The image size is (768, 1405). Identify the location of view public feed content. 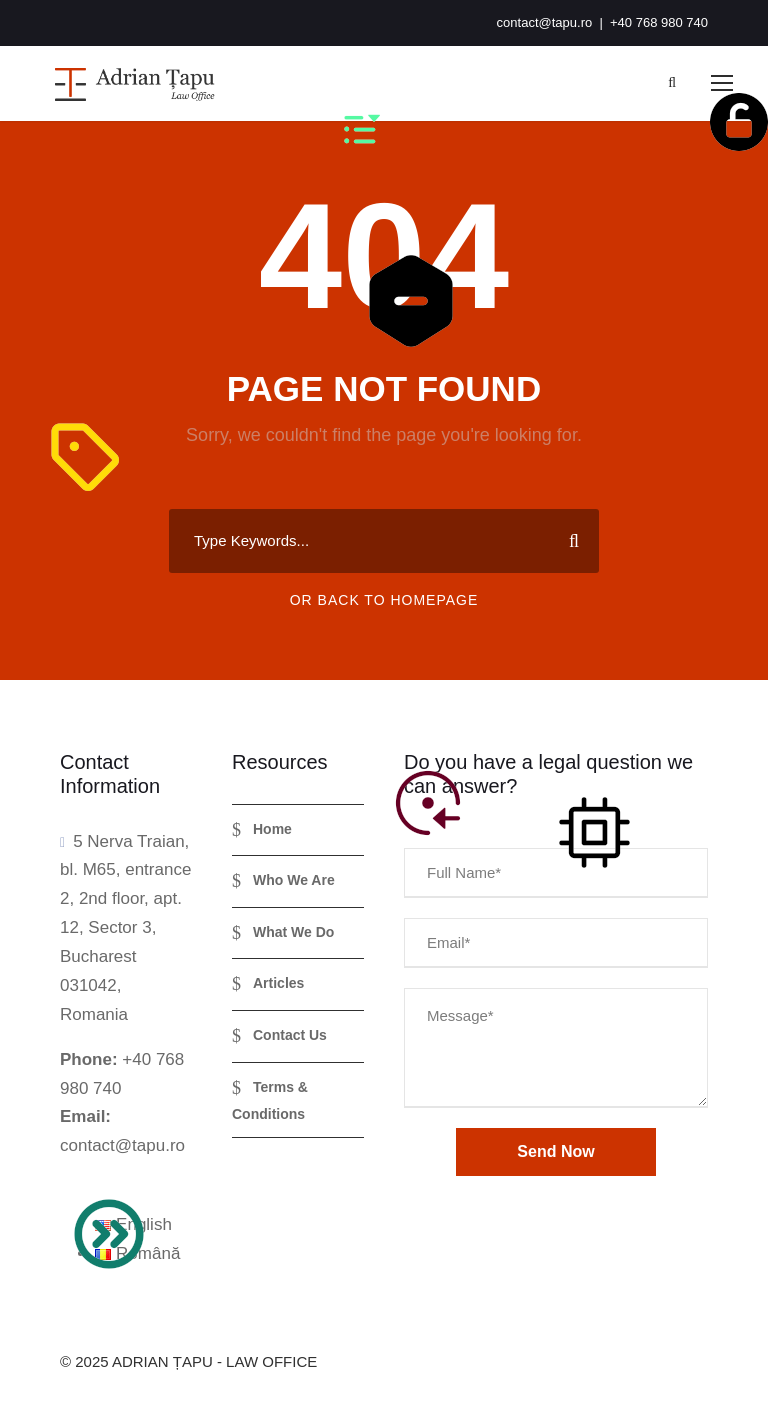
(739, 122).